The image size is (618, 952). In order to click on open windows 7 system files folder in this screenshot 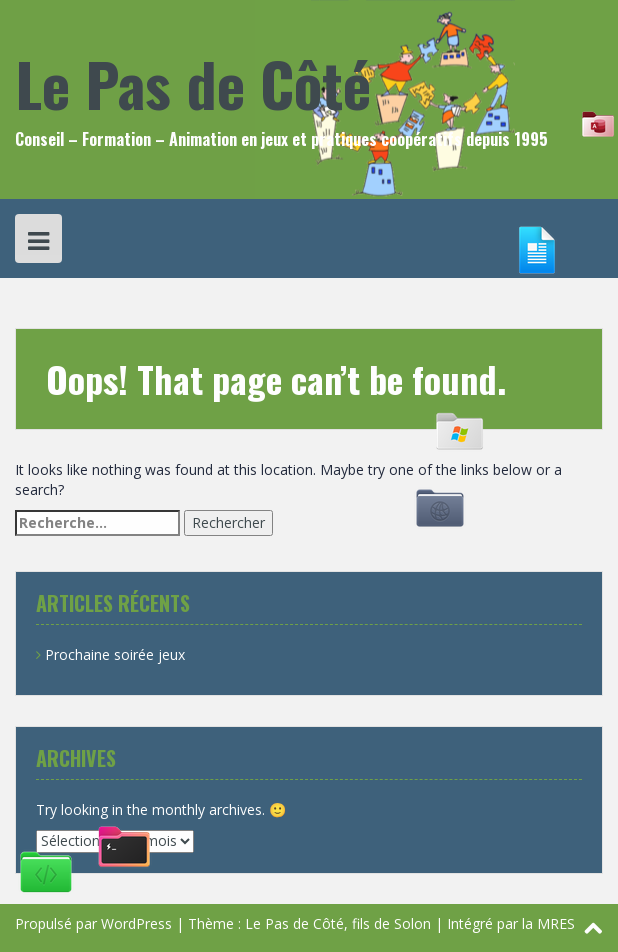, I will do `click(459, 432)`.